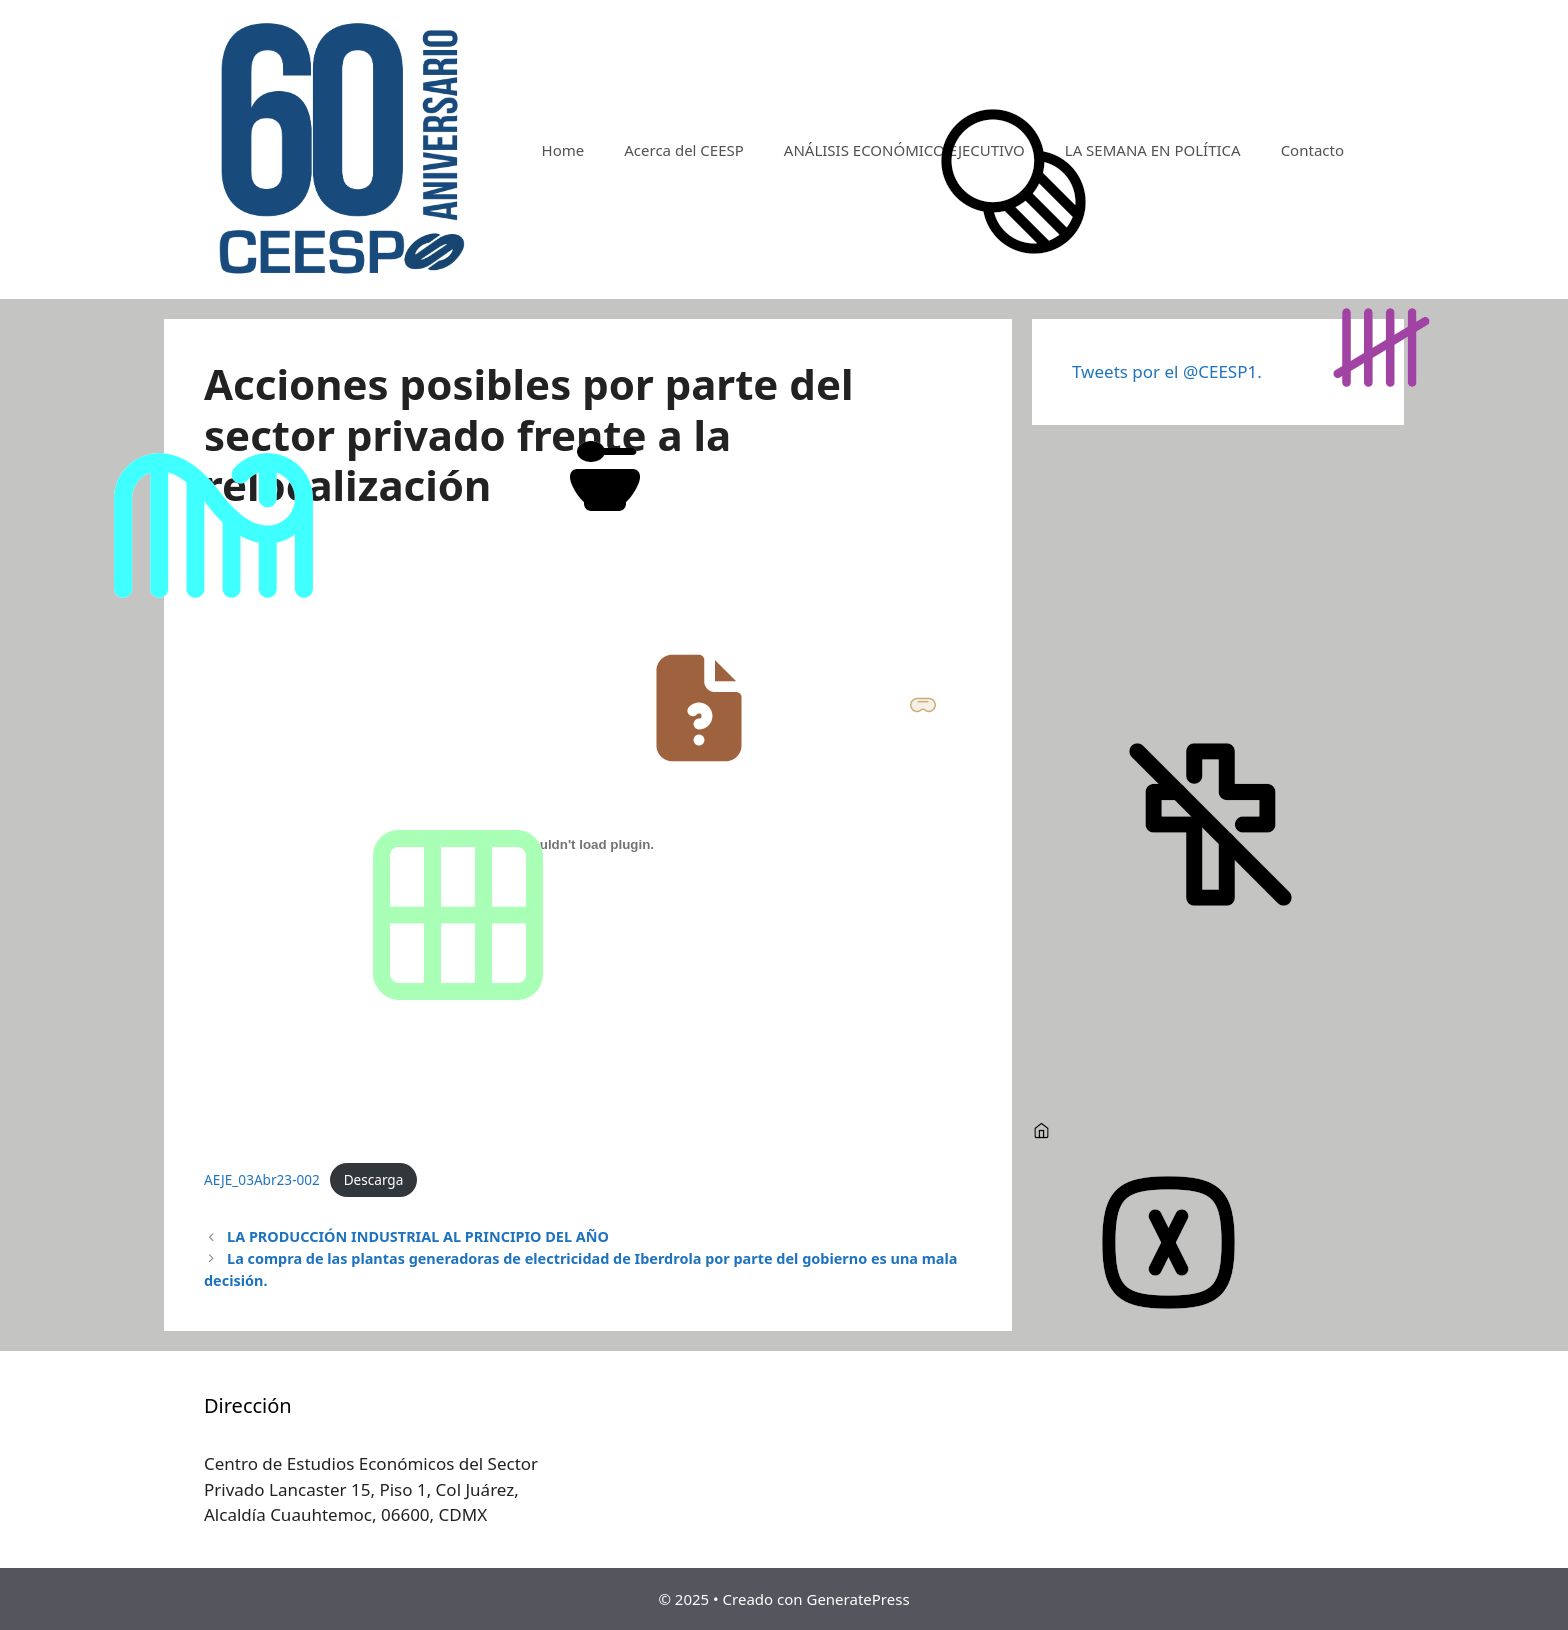  Describe the element at coordinates (1013, 181) in the screenshot. I see `subtract one shape from another` at that location.